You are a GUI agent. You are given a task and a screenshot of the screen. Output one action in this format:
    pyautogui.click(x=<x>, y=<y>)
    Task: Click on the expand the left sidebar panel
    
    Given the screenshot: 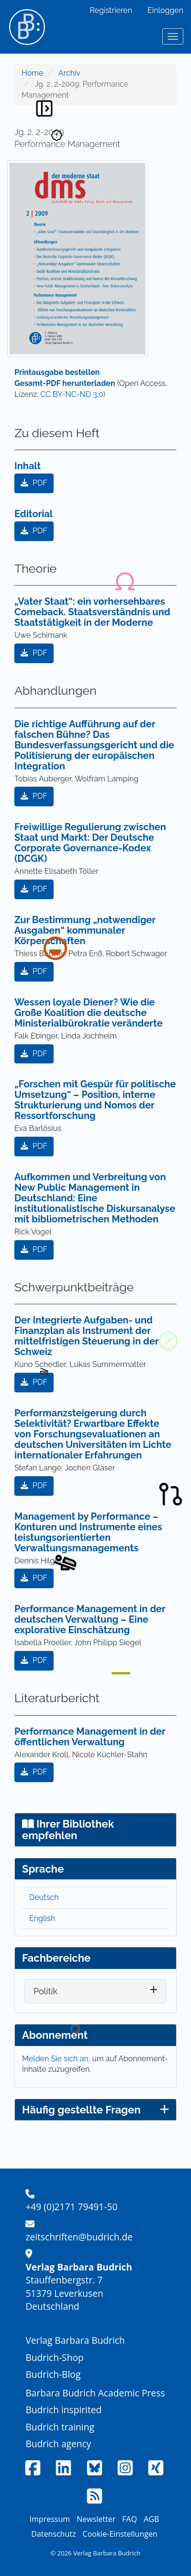 What is the action you would take?
    pyautogui.click(x=44, y=108)
    